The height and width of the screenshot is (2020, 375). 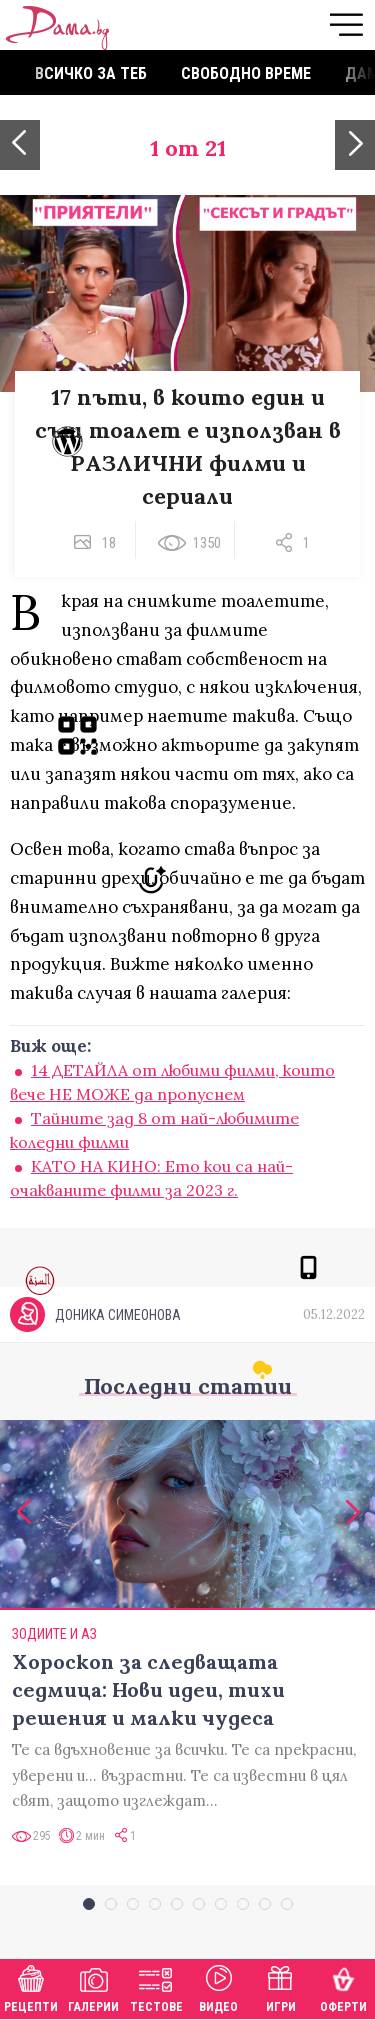 What do you see at coordinates (77, 735) in the screenshot?
I see `scan or generate a QR code` at bounding box center [77, 735].